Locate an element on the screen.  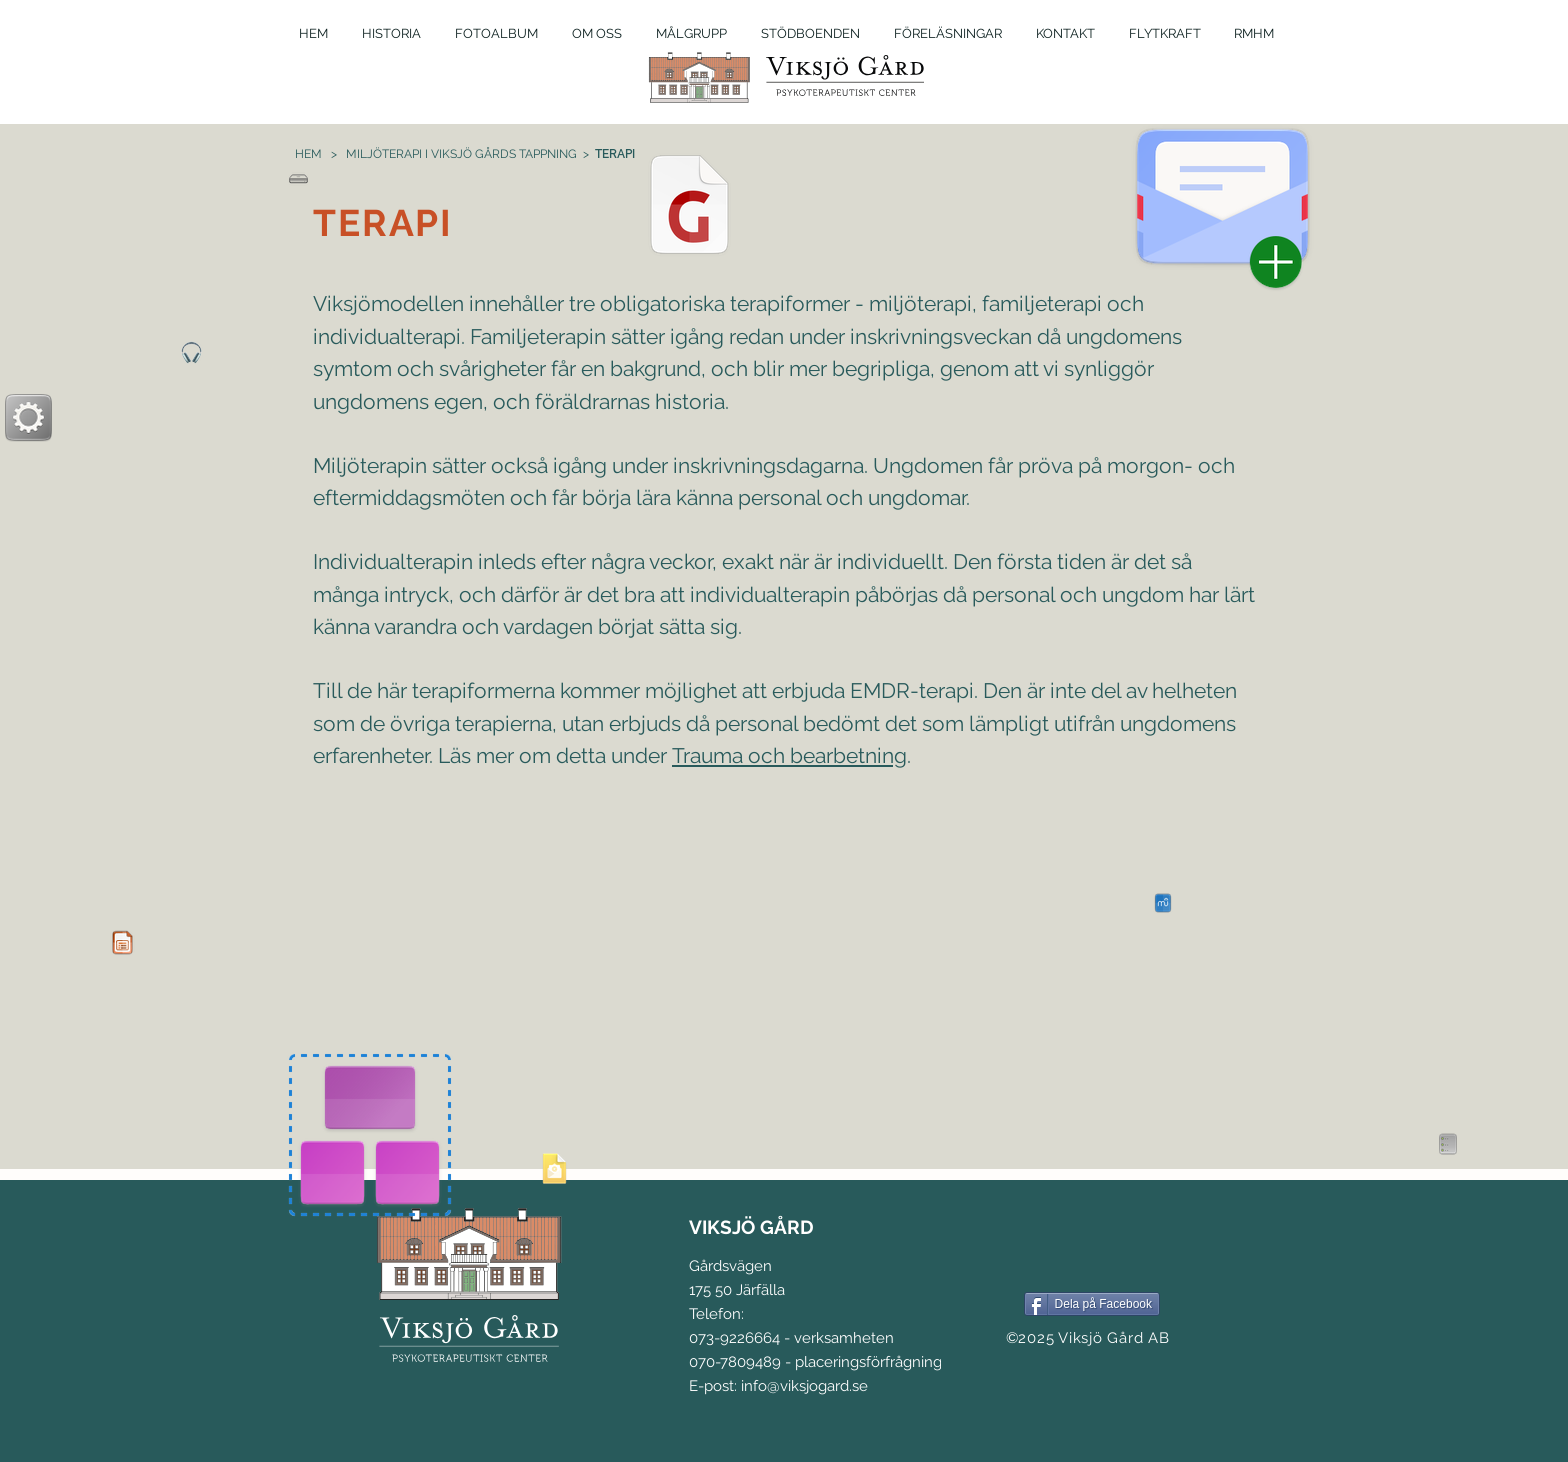
select all items in the current view is located at coordinates (370, 1135).